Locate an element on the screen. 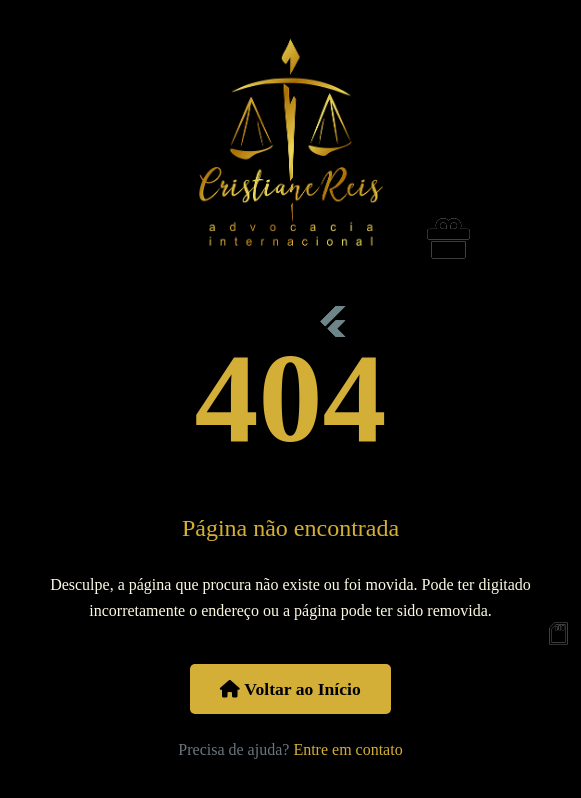 Image resolution: width=581 pixels, height=798 pixels. Flutter framework logo is located at coordinates (333, 321).